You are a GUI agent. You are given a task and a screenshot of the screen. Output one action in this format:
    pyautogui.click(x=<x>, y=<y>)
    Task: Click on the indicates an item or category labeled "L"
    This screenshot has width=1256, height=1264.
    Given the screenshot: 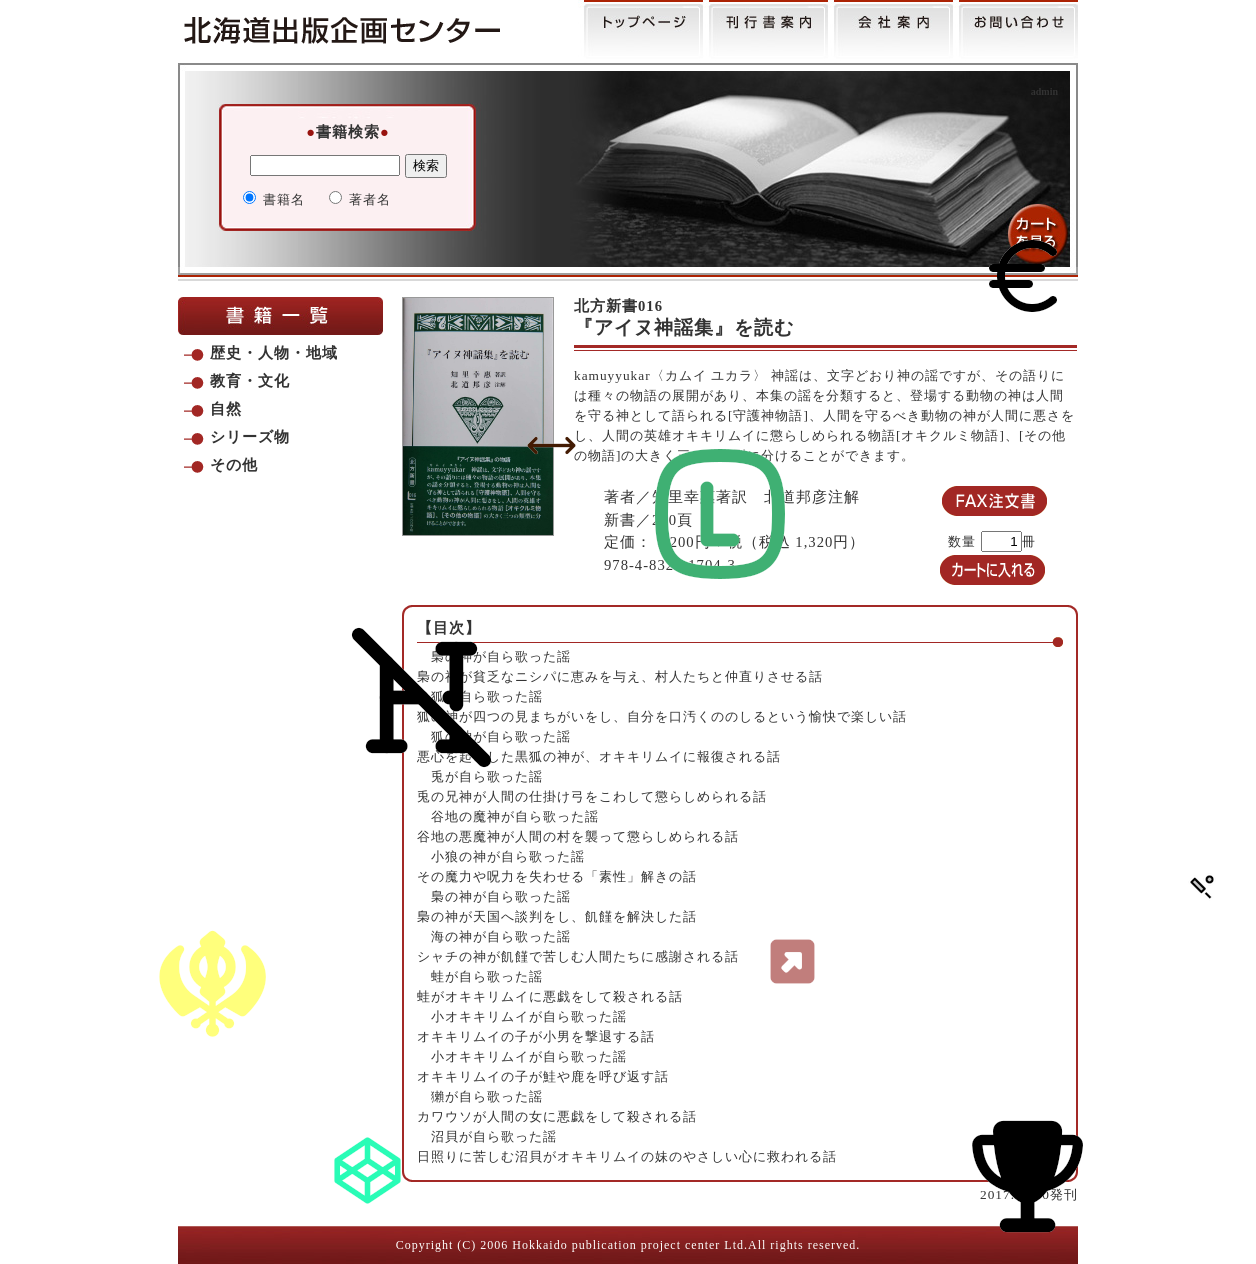 What is the action you would take?
    pyautogui.click(x=720, y=514)
    